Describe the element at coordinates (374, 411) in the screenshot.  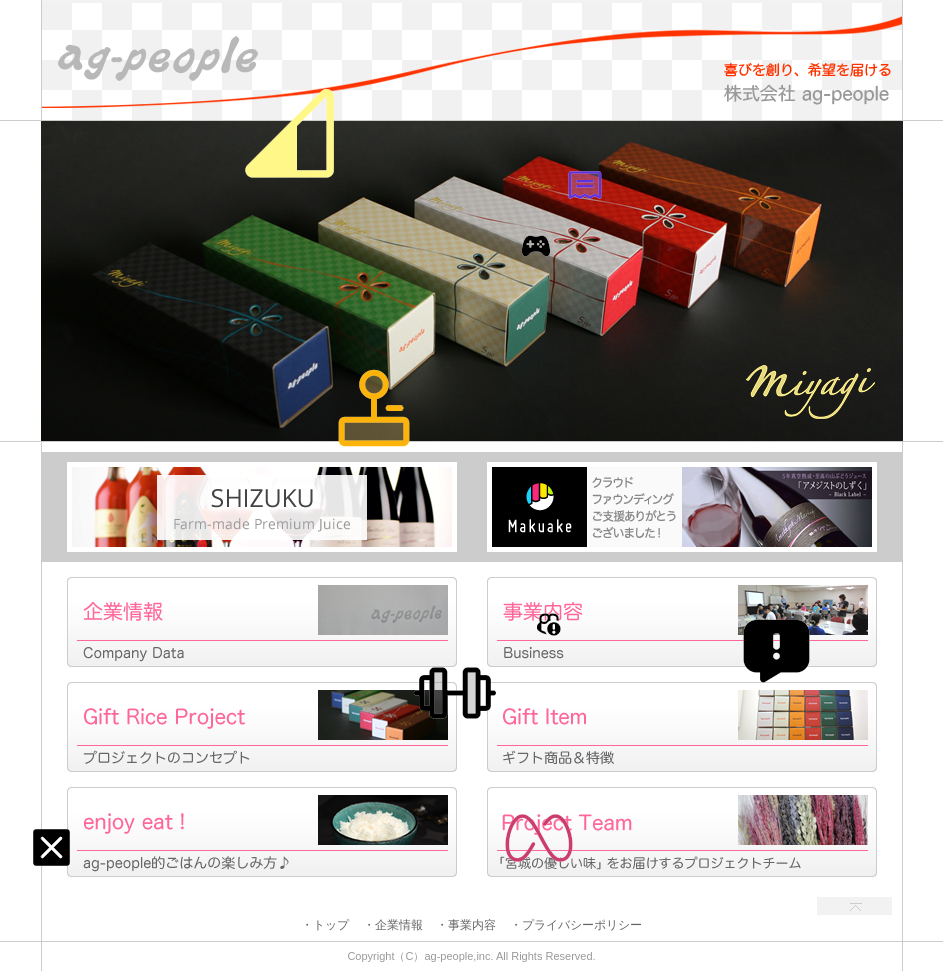
I see `access game controls or gaming mode` at that location.